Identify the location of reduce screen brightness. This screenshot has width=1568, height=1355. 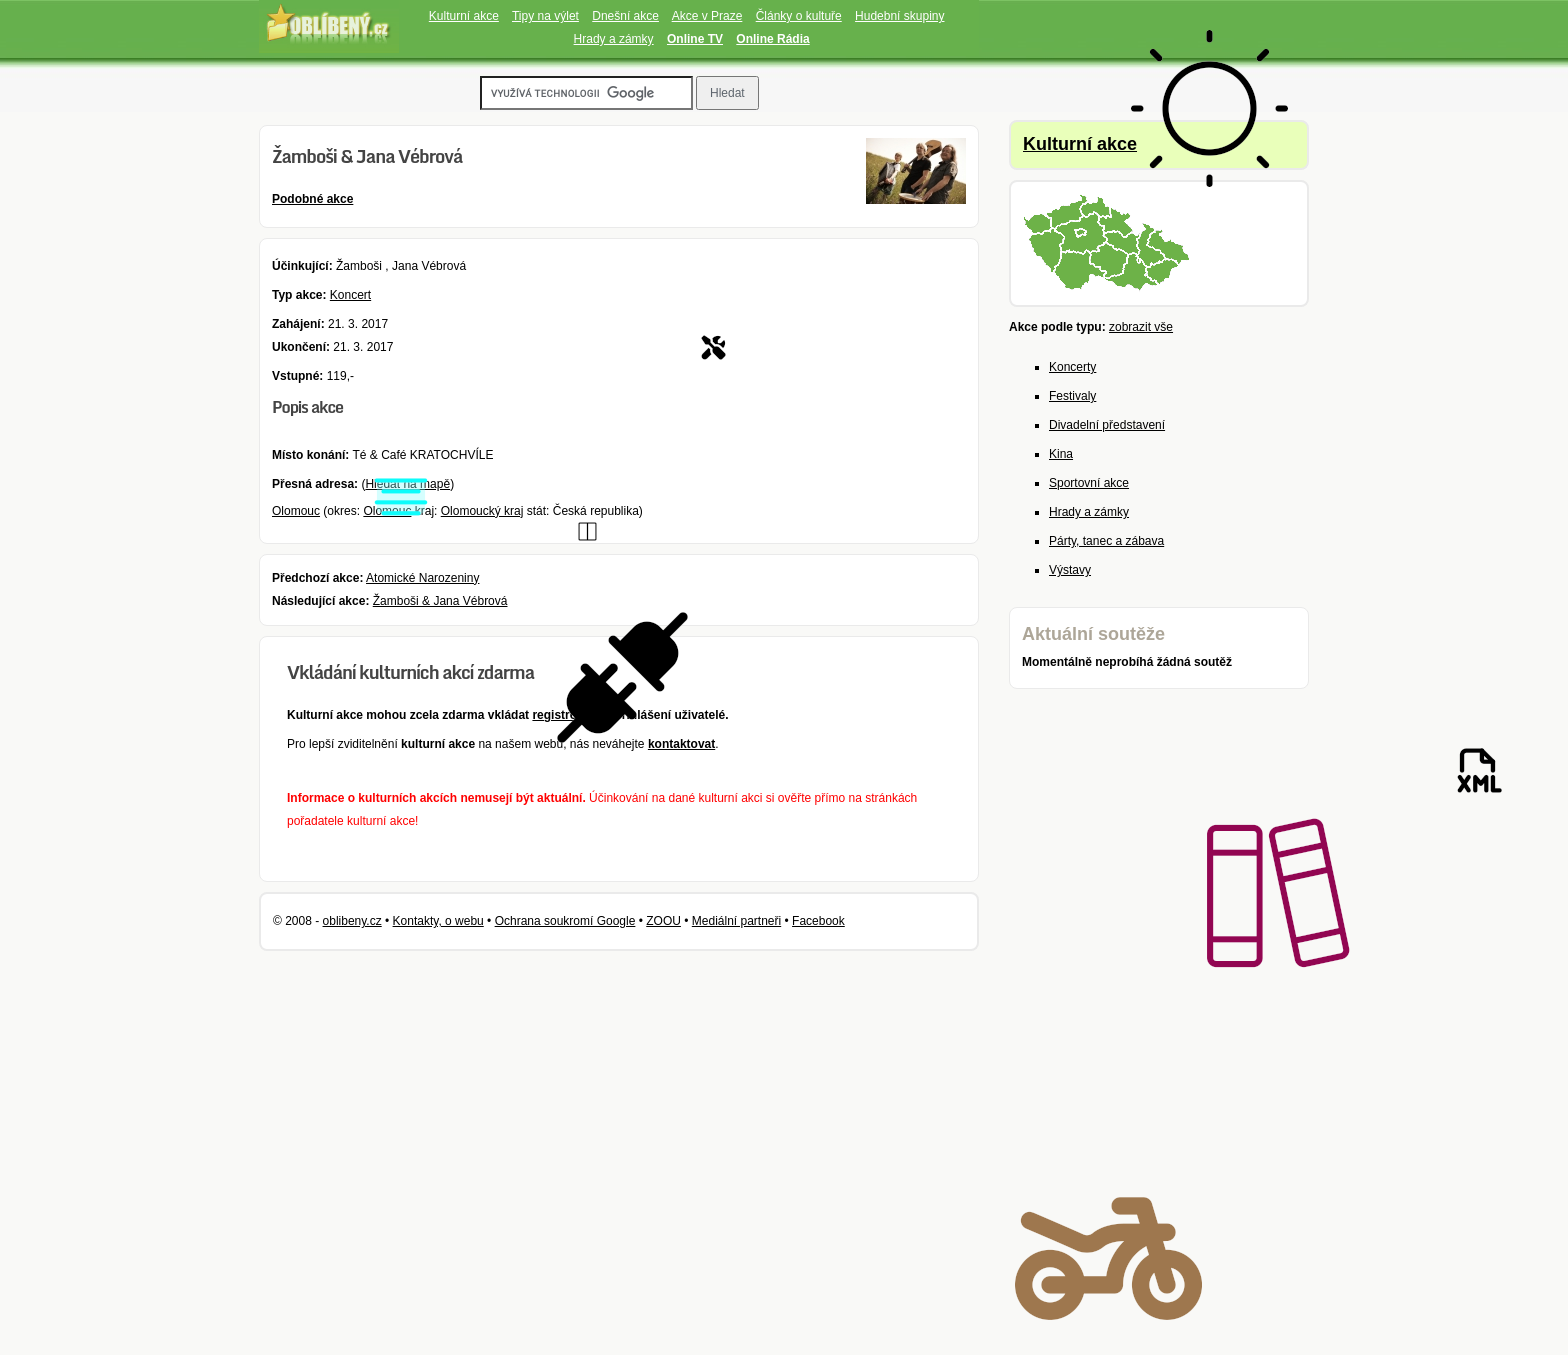
(1209, 108).